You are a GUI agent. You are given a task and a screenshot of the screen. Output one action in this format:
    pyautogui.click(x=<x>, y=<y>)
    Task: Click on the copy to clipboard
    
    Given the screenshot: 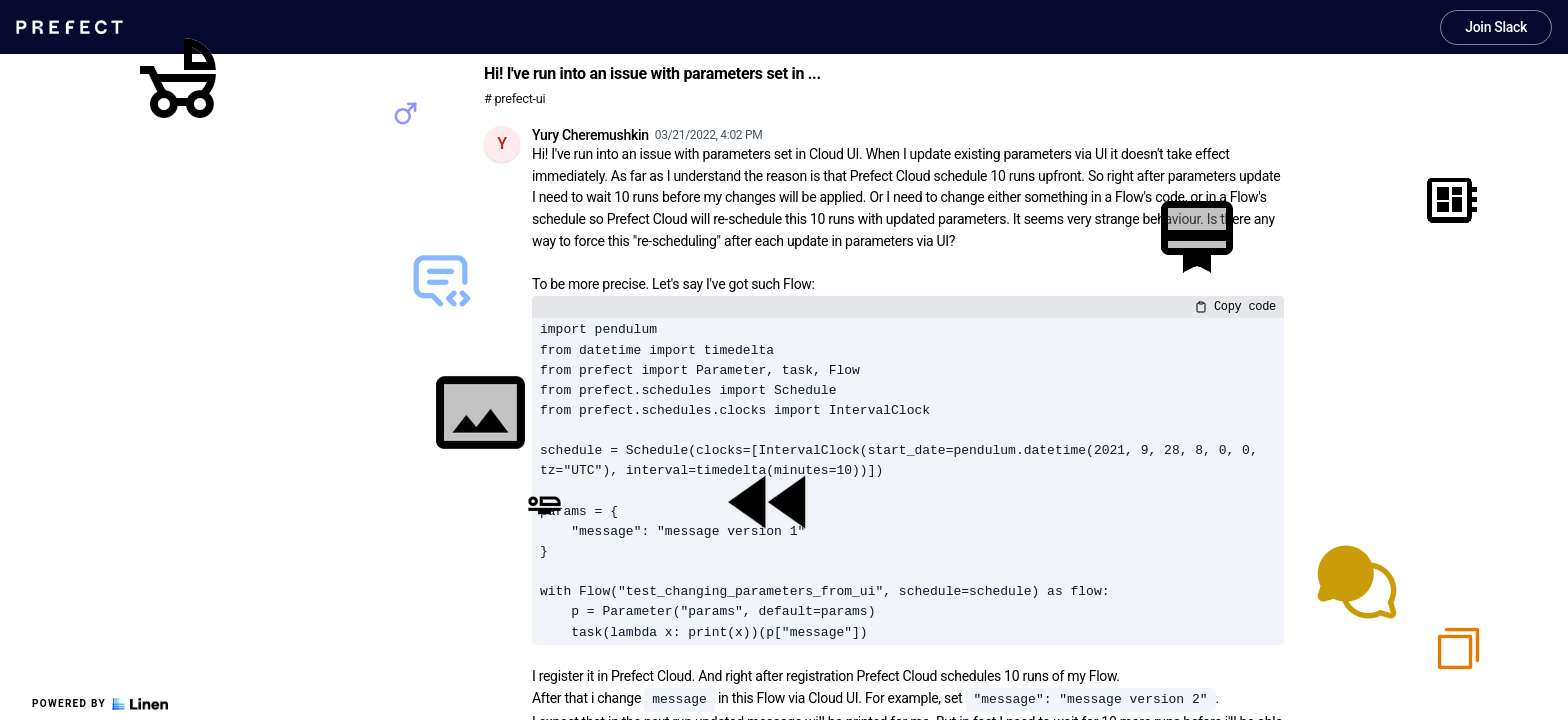 What is the action you would take?
    pyautogui.click(x=1458, y=648)
    